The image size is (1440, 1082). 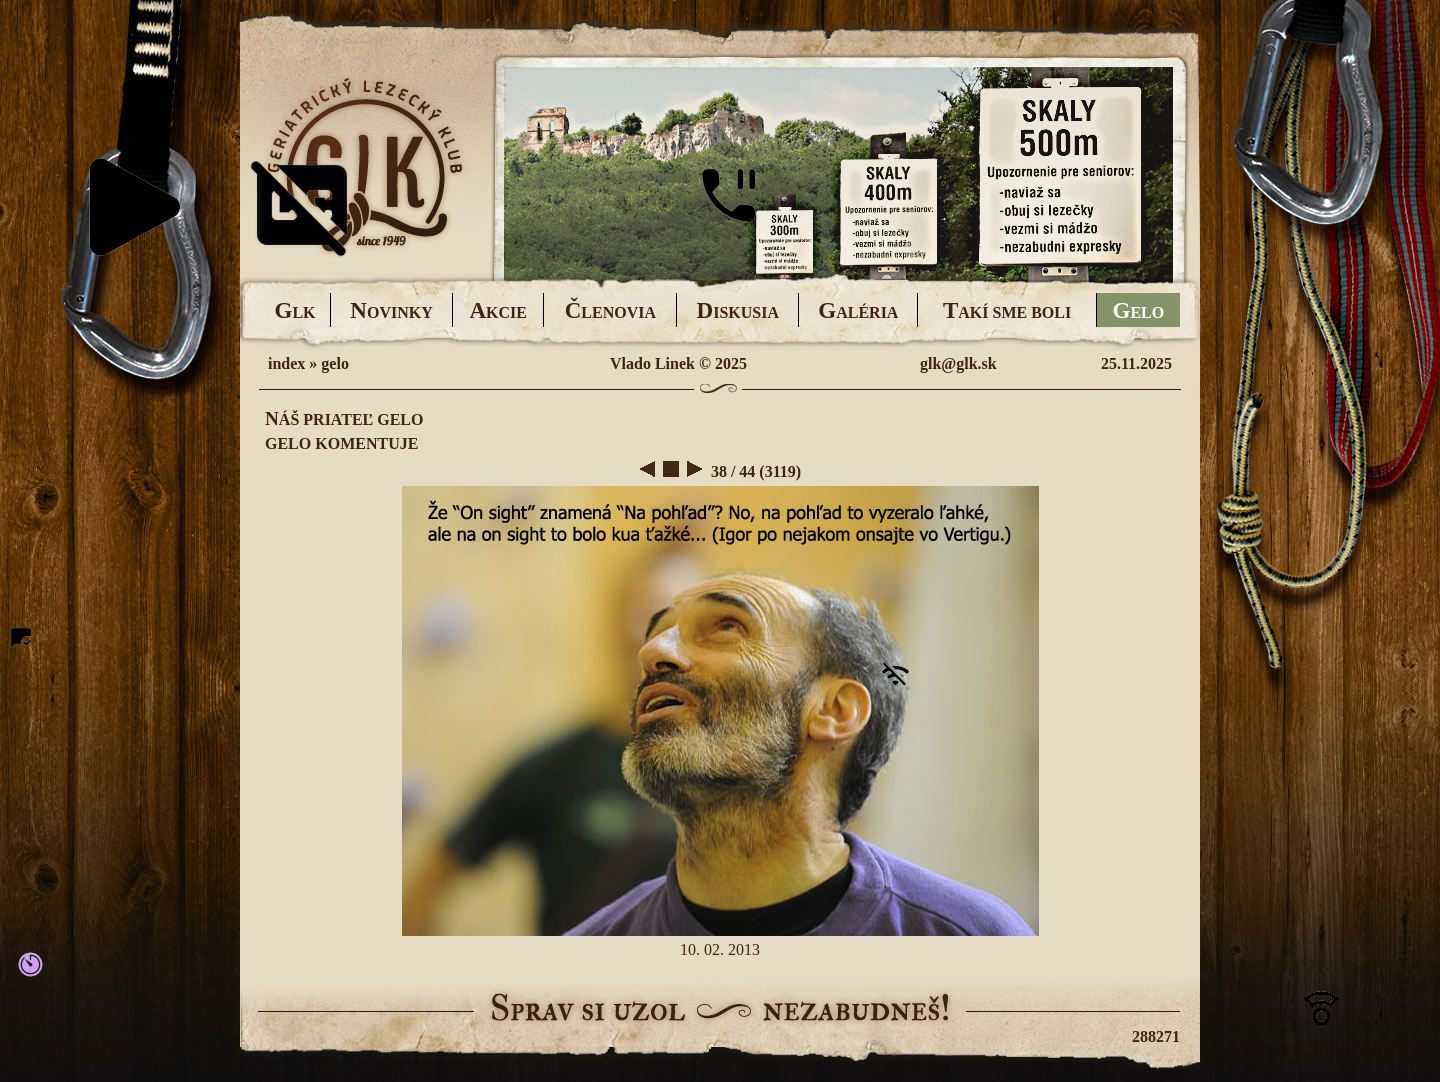 I want to click on indicates wifi is disabled or unavailable, so click(x=895, y=675).